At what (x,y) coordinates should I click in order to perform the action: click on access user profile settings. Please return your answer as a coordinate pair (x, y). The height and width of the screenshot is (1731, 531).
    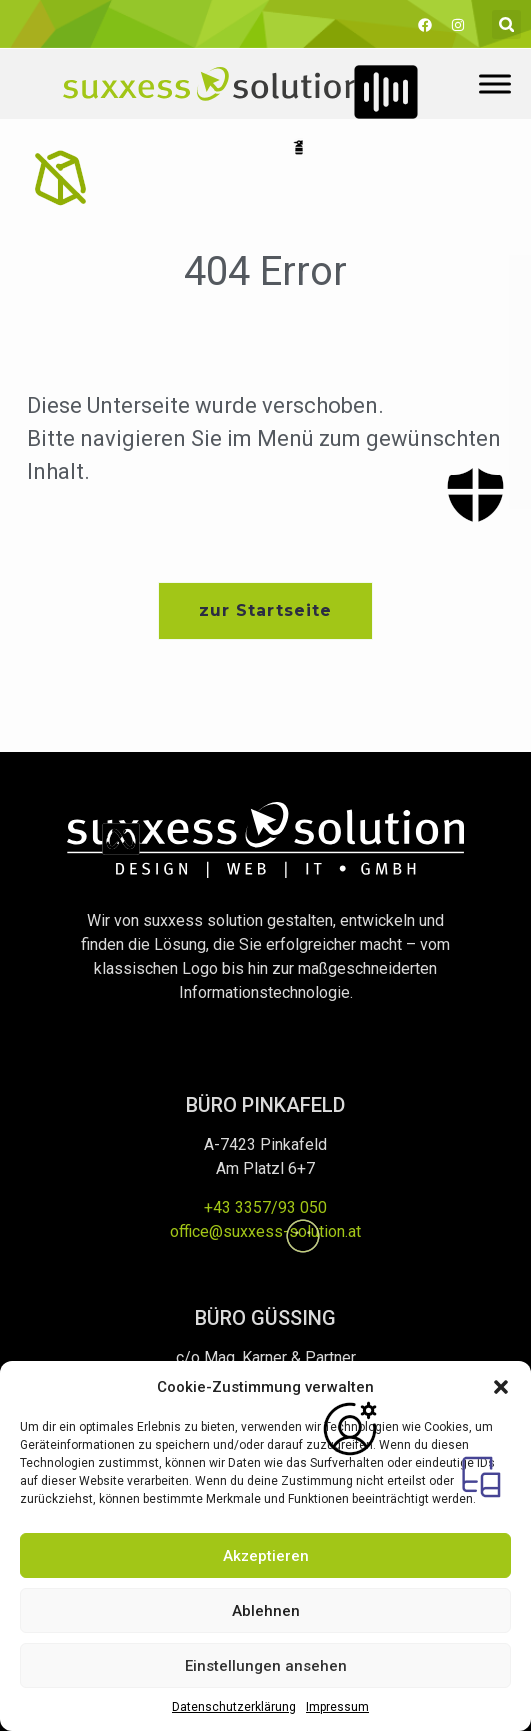
    Looking at the image, I should click on (350, 1429).